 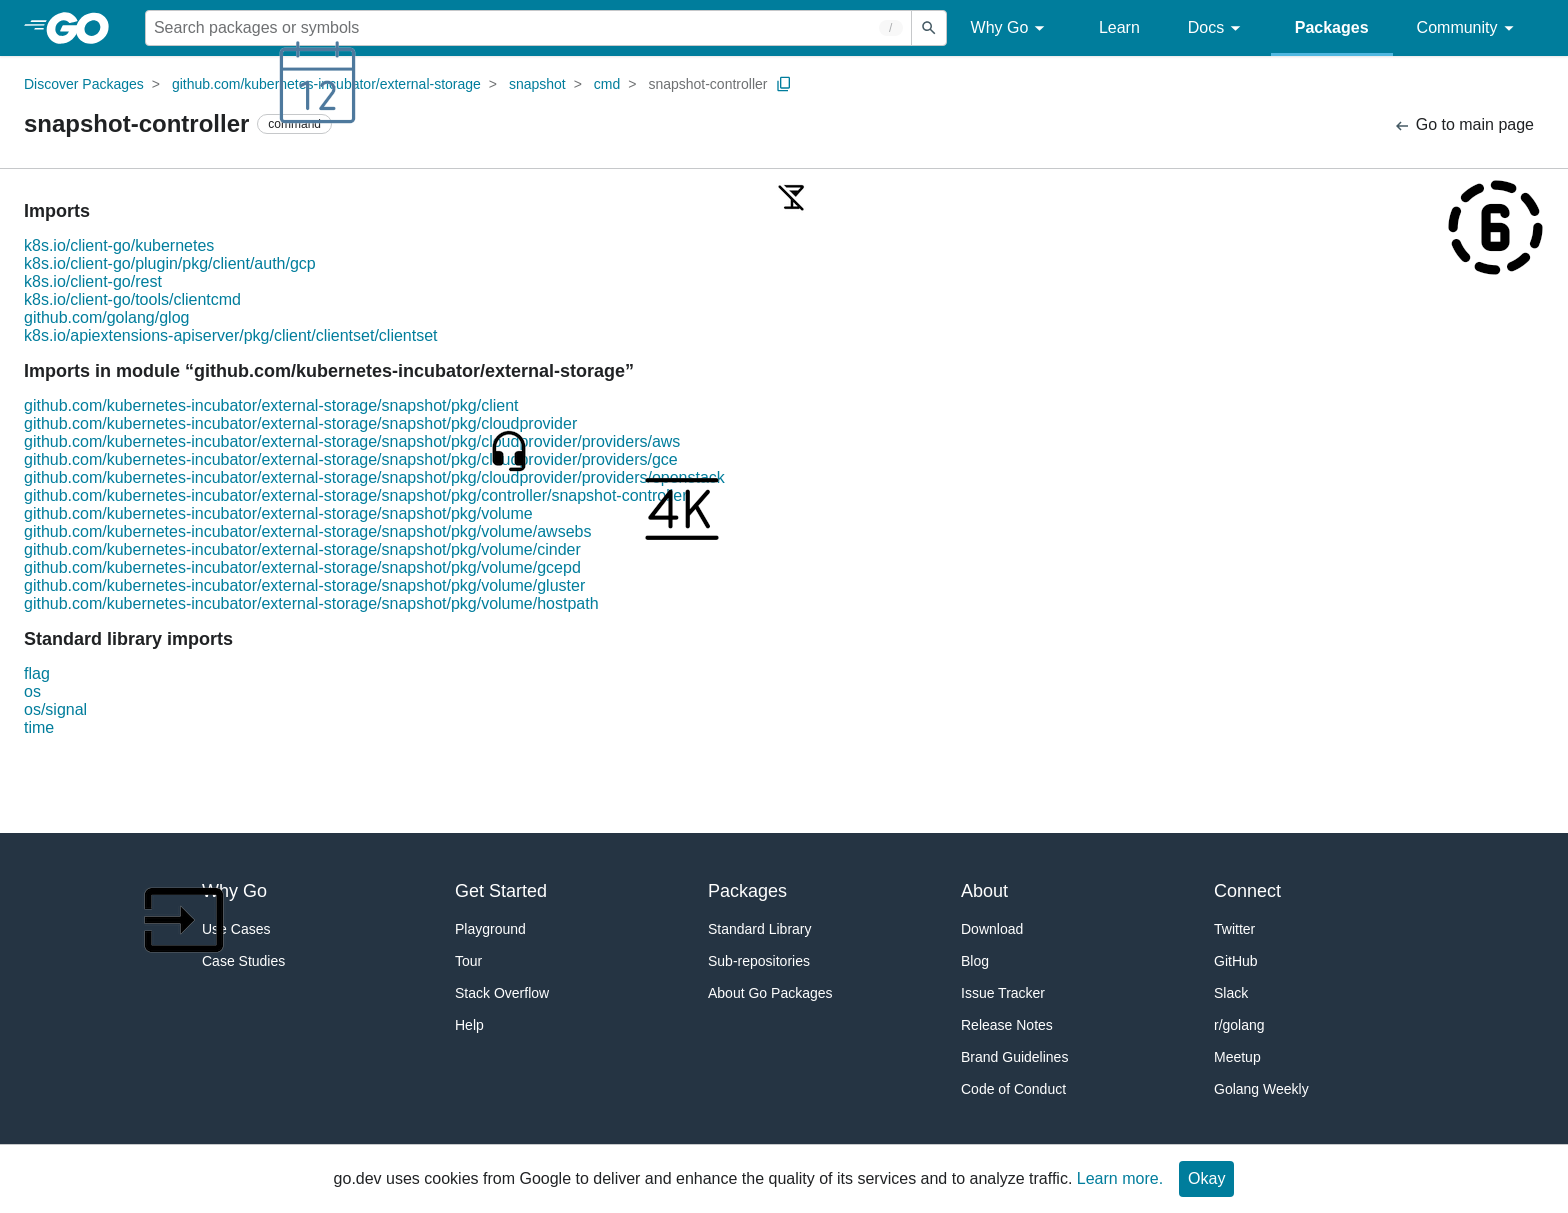 I want to click on input or import data into the current view, so click(x=184, y=920).